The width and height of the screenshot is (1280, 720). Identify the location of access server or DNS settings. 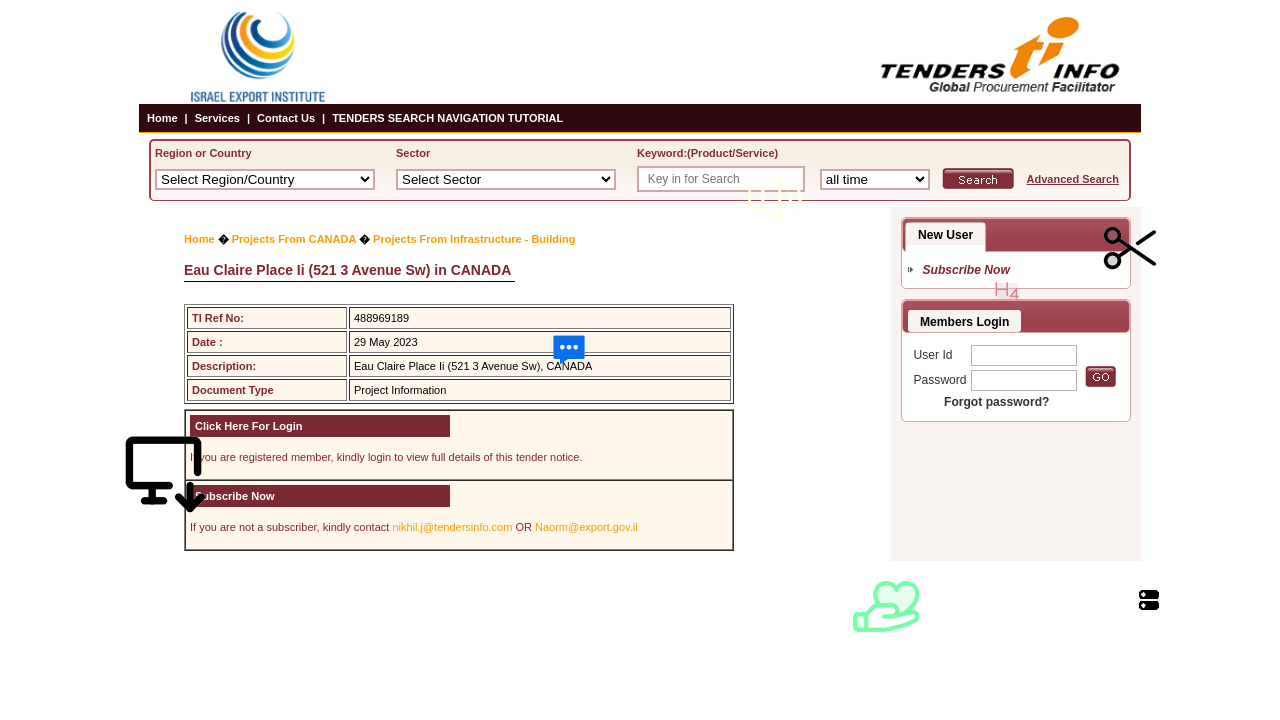
(1149, 600).